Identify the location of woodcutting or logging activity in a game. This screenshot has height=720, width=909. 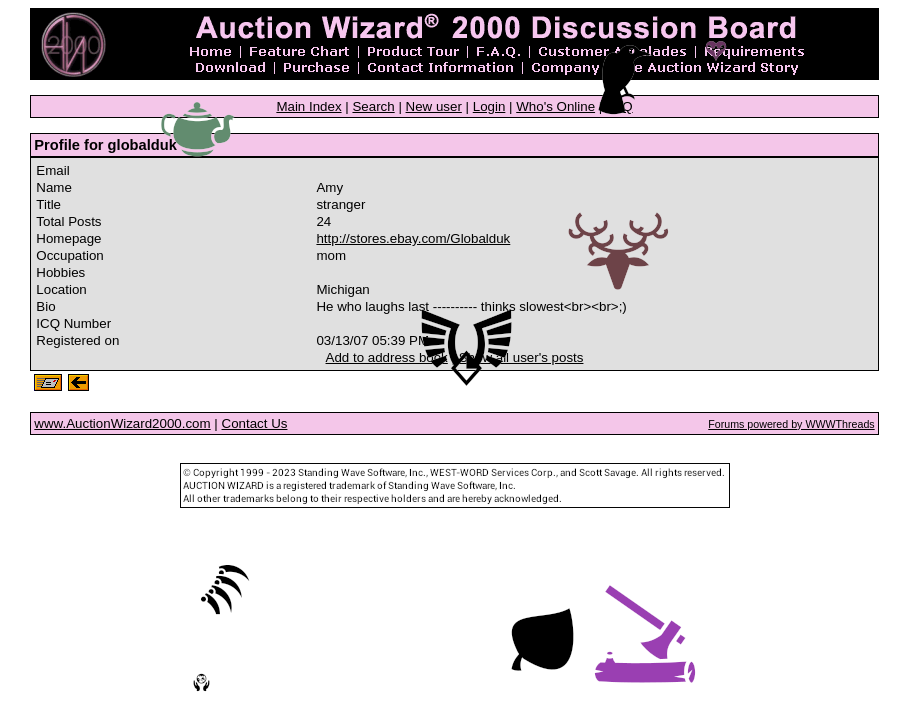
(645, 634).